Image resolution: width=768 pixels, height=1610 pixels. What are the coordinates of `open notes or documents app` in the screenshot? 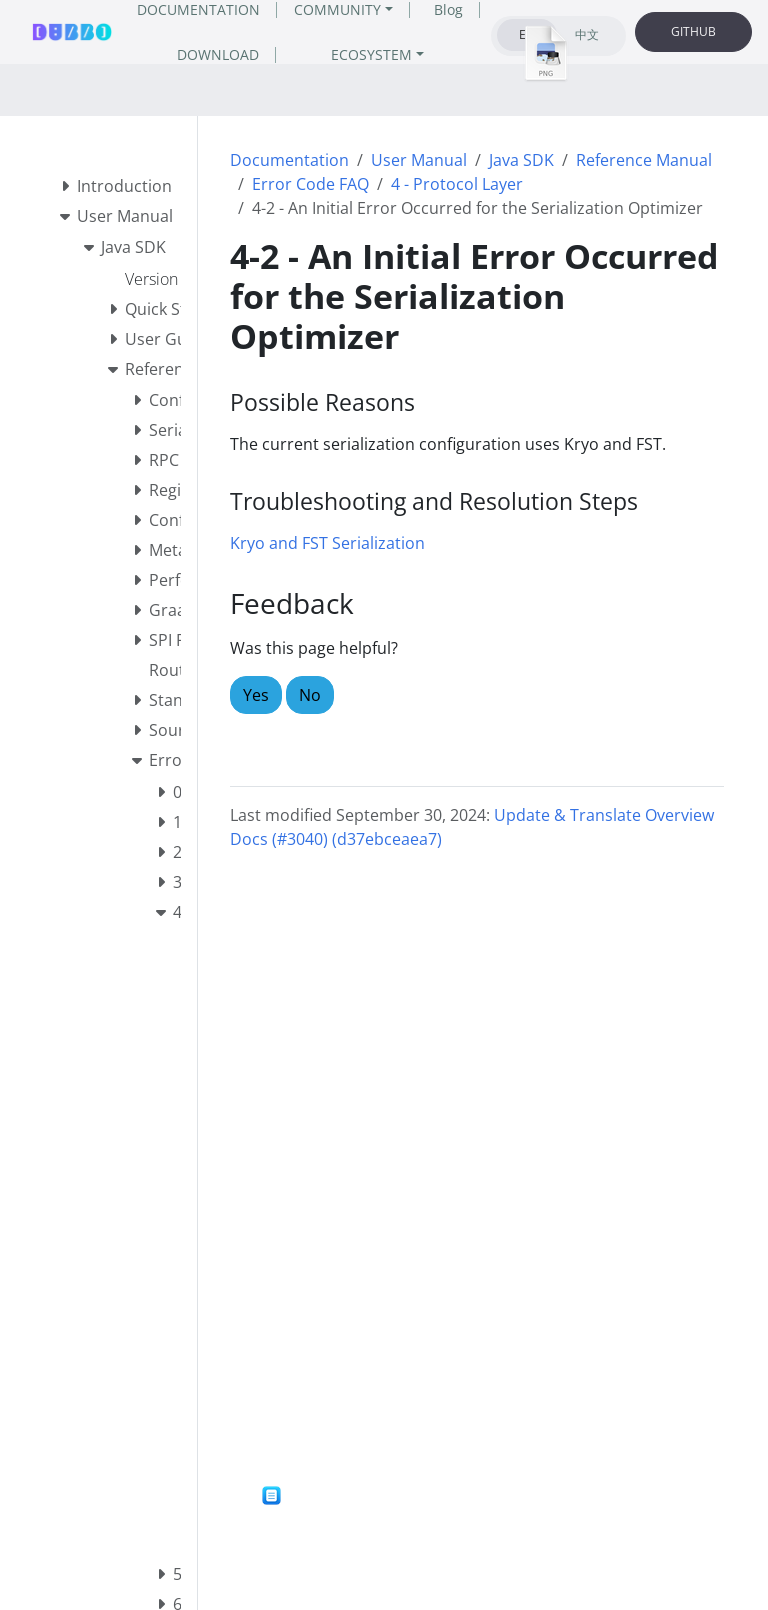 It's located at (271, 1495).